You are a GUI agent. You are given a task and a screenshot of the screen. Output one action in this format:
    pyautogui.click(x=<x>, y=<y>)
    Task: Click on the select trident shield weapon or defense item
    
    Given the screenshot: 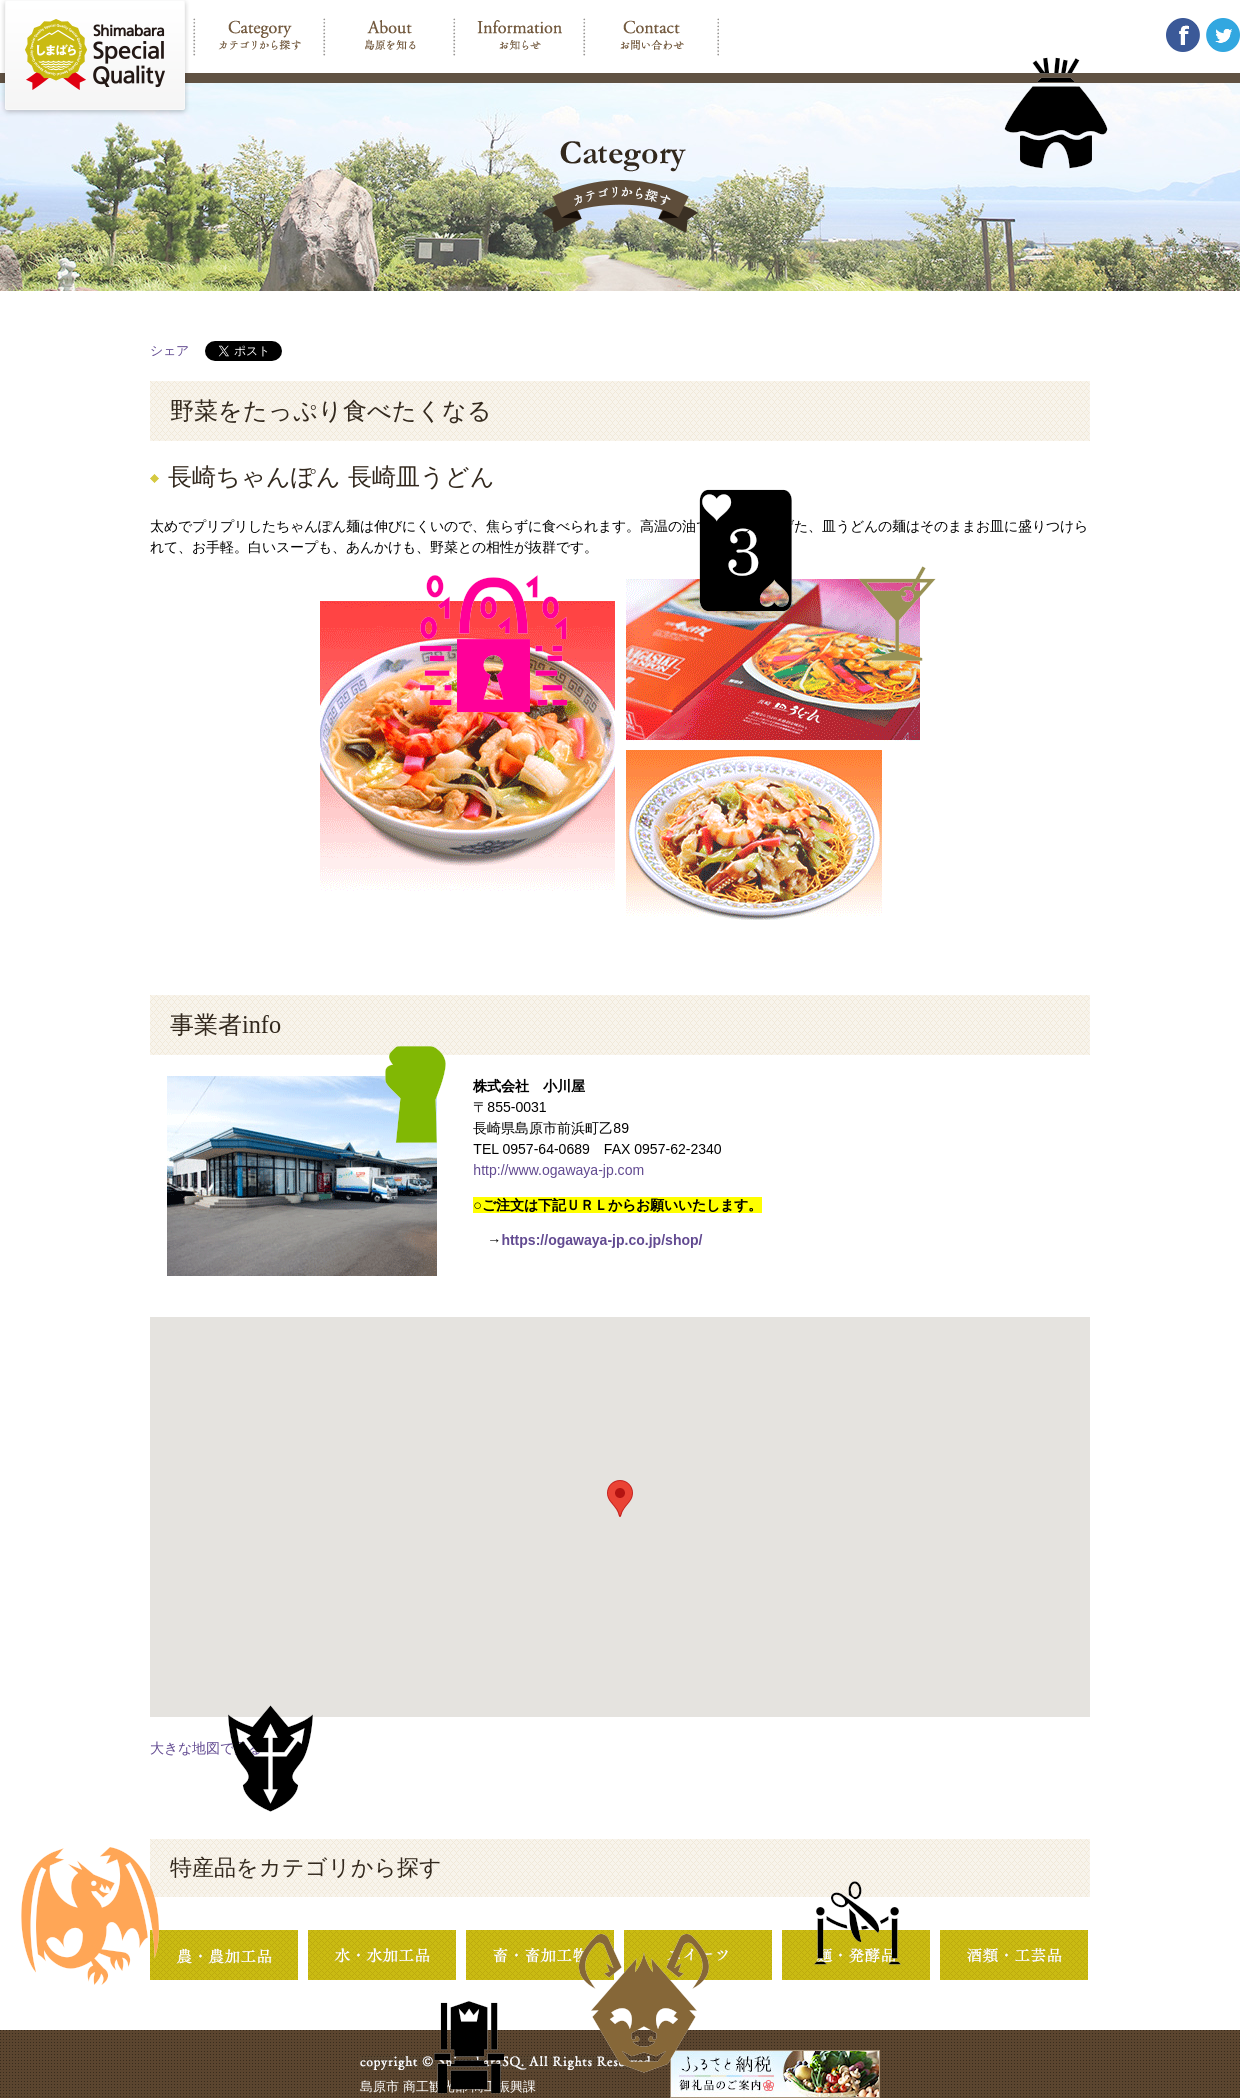 What is the action you would take?
    pyautogui.click(x=270, y=1758)
    